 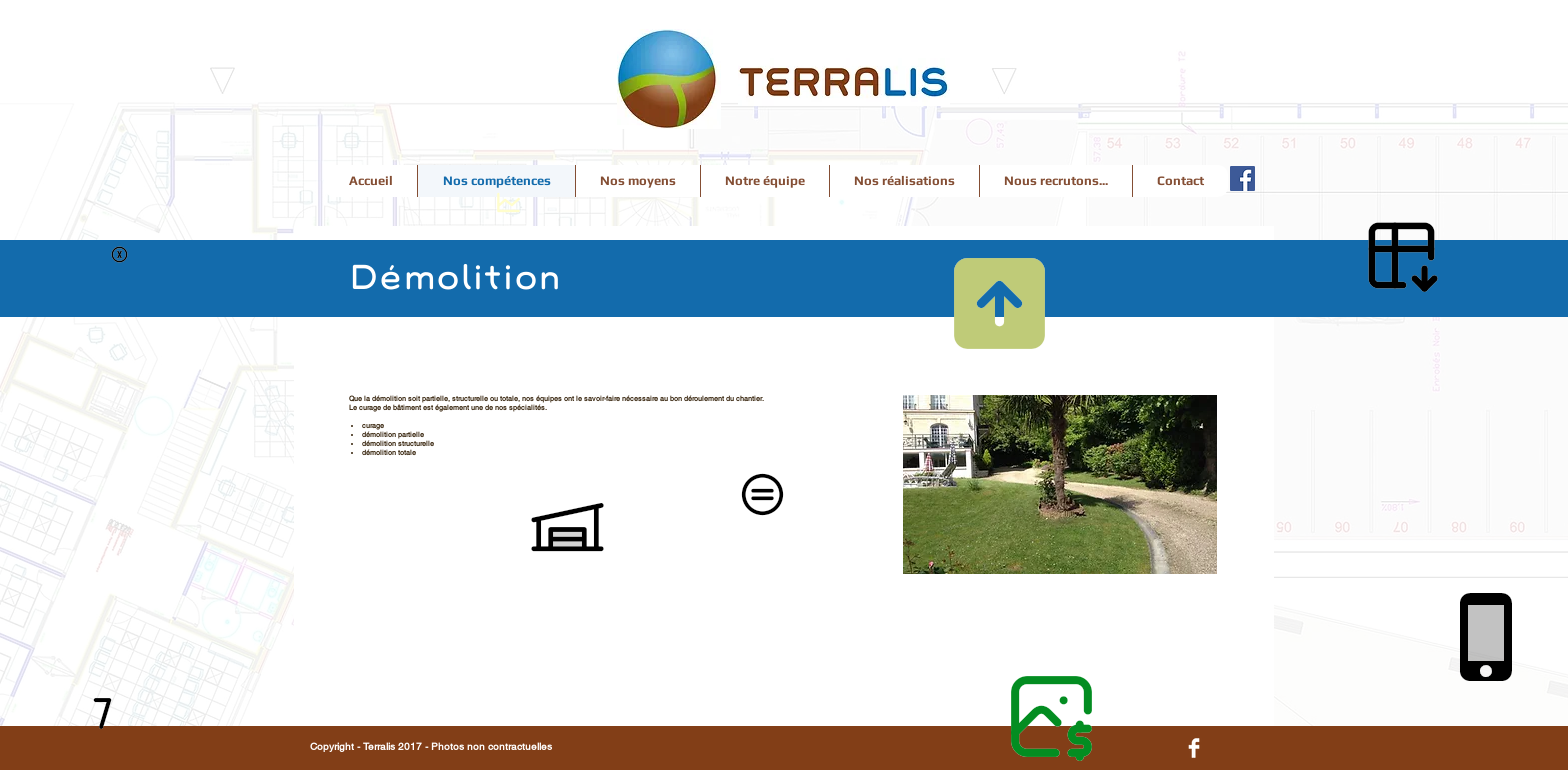 I want to click on indicates mobile device or smartphone, so click(x=1488, y=637).